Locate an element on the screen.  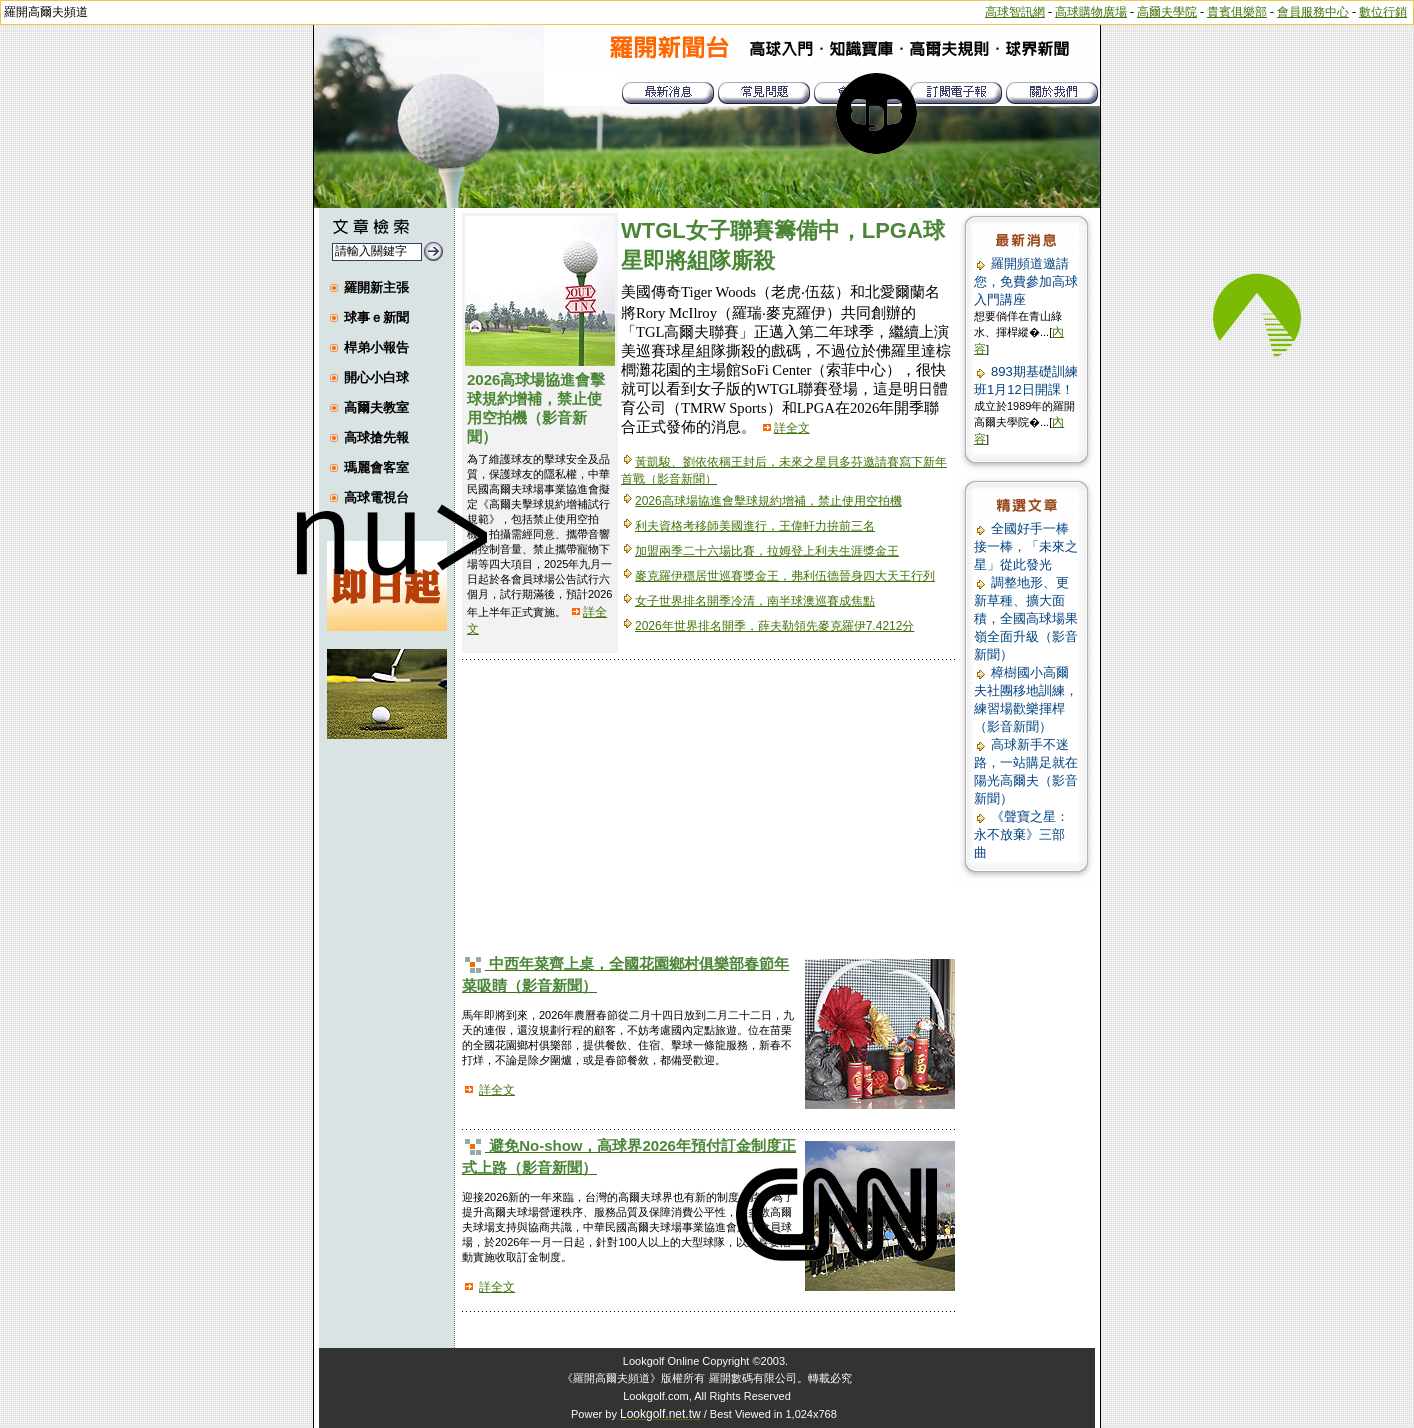
link to Codeberg repository is located at coordinates (1257, 315).